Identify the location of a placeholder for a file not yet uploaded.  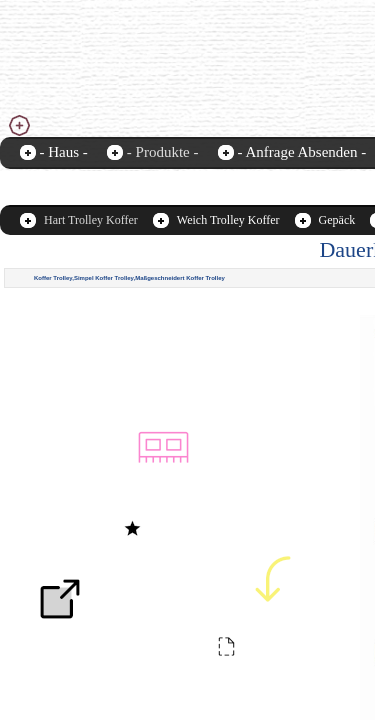
(226, 646).